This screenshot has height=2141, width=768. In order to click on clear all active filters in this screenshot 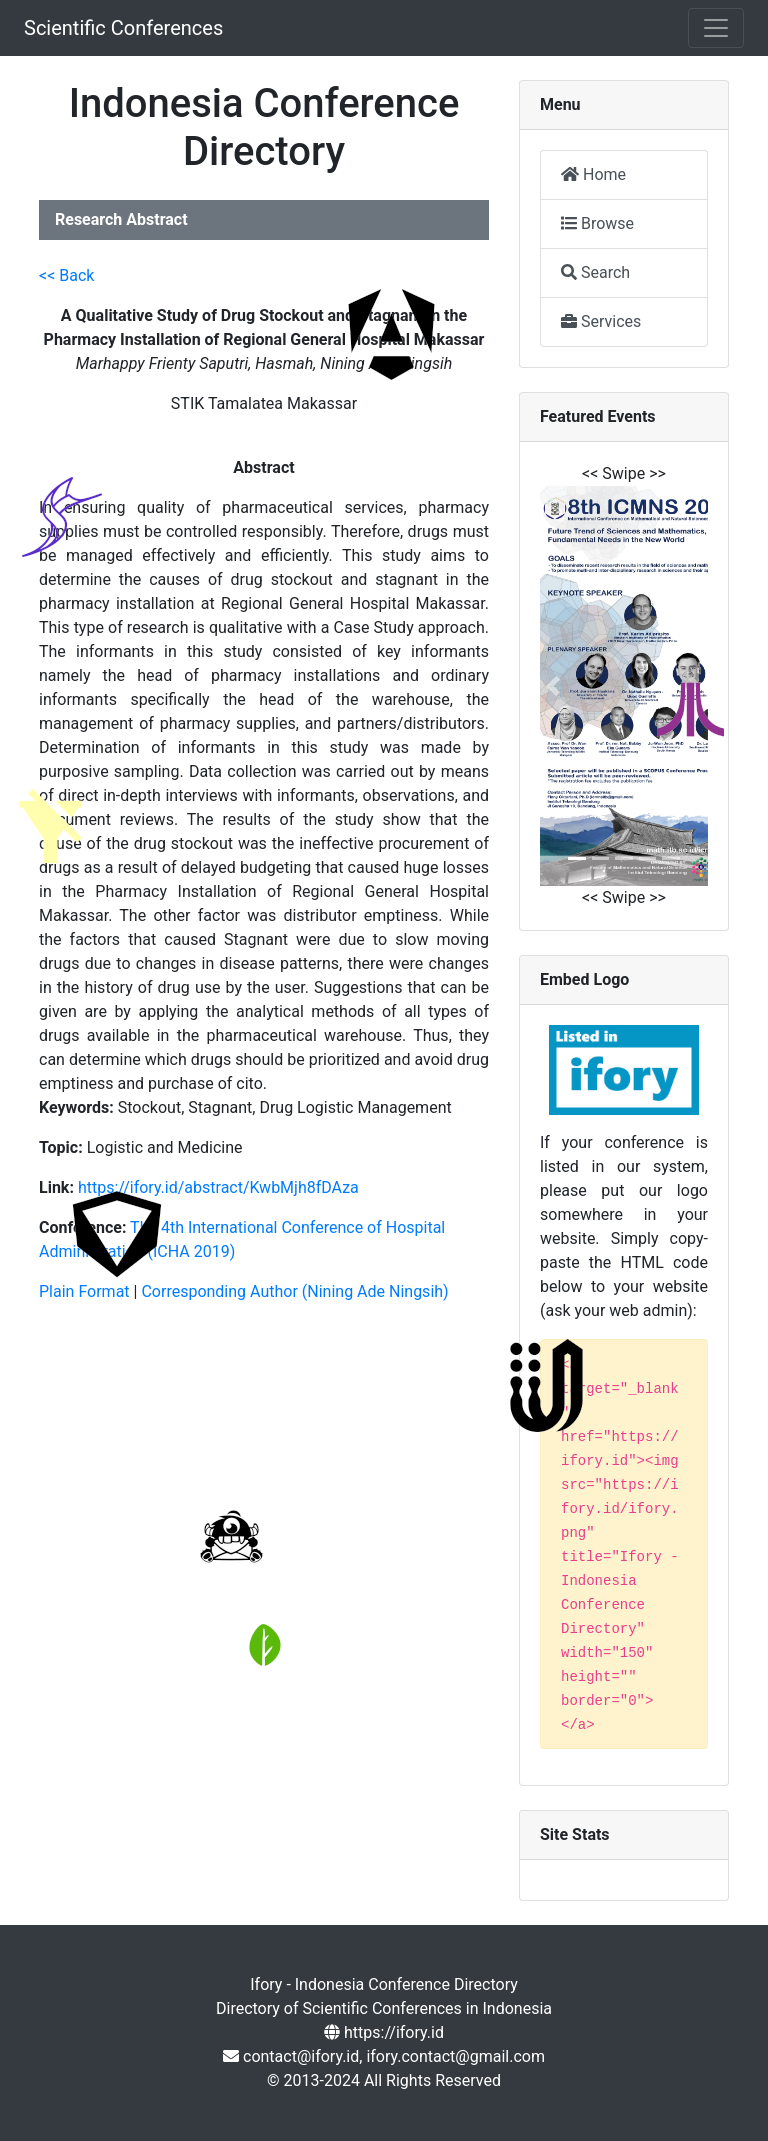, I will do `click(50, 828)`.